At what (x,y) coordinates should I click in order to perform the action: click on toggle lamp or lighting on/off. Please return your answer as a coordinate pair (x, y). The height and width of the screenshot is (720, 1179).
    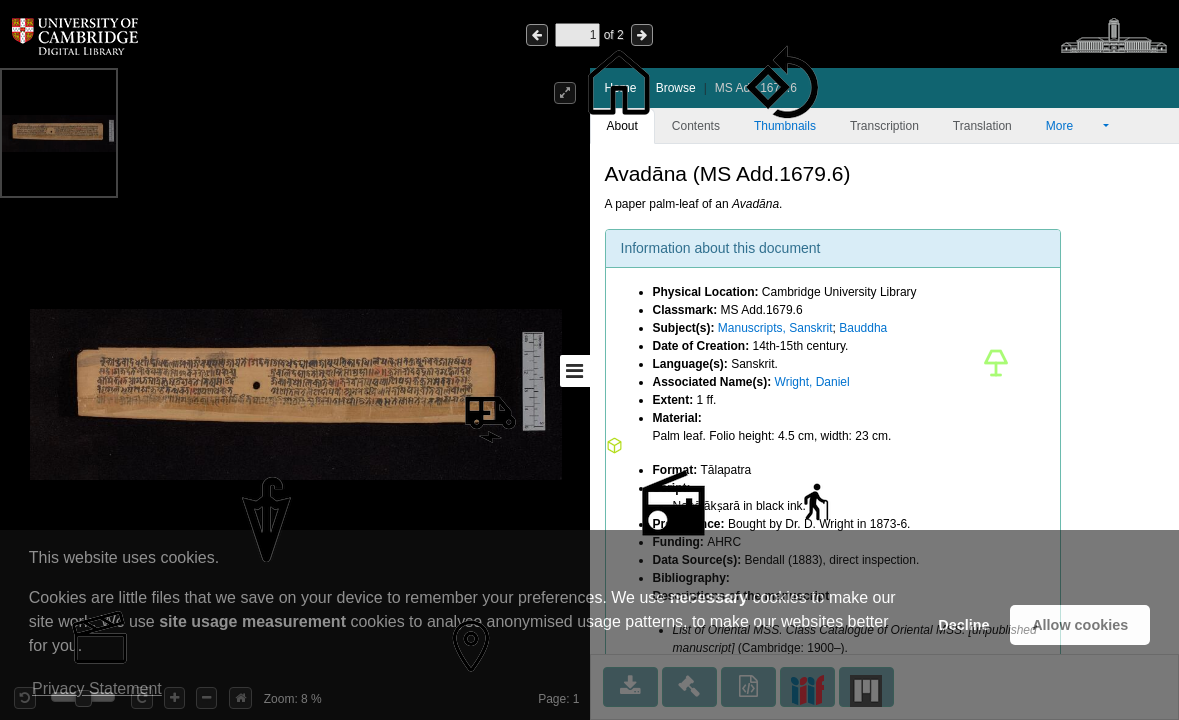
    Looking at the image, I should click on (996, 363).